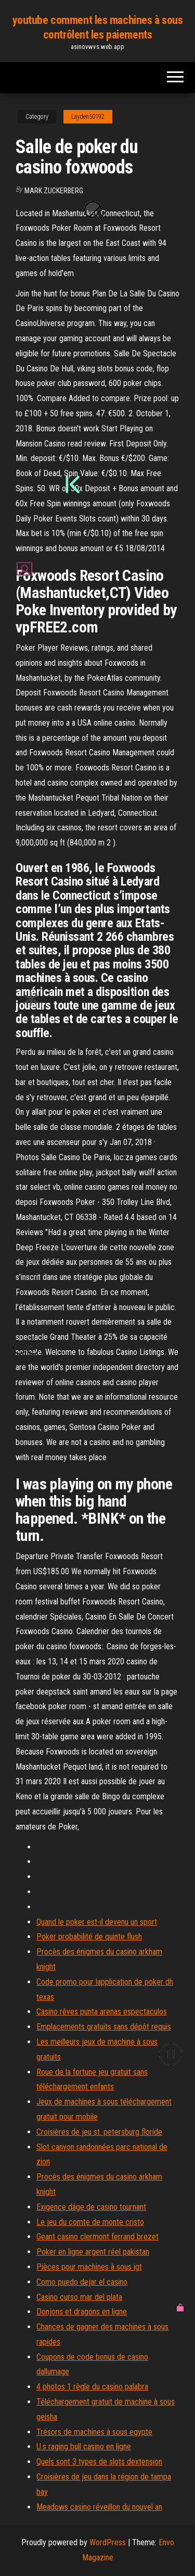  What do you see at coordinates (26, 1347) in the screenshot?
I see `connect to last.fm account` at bounding box center [26, 1347].